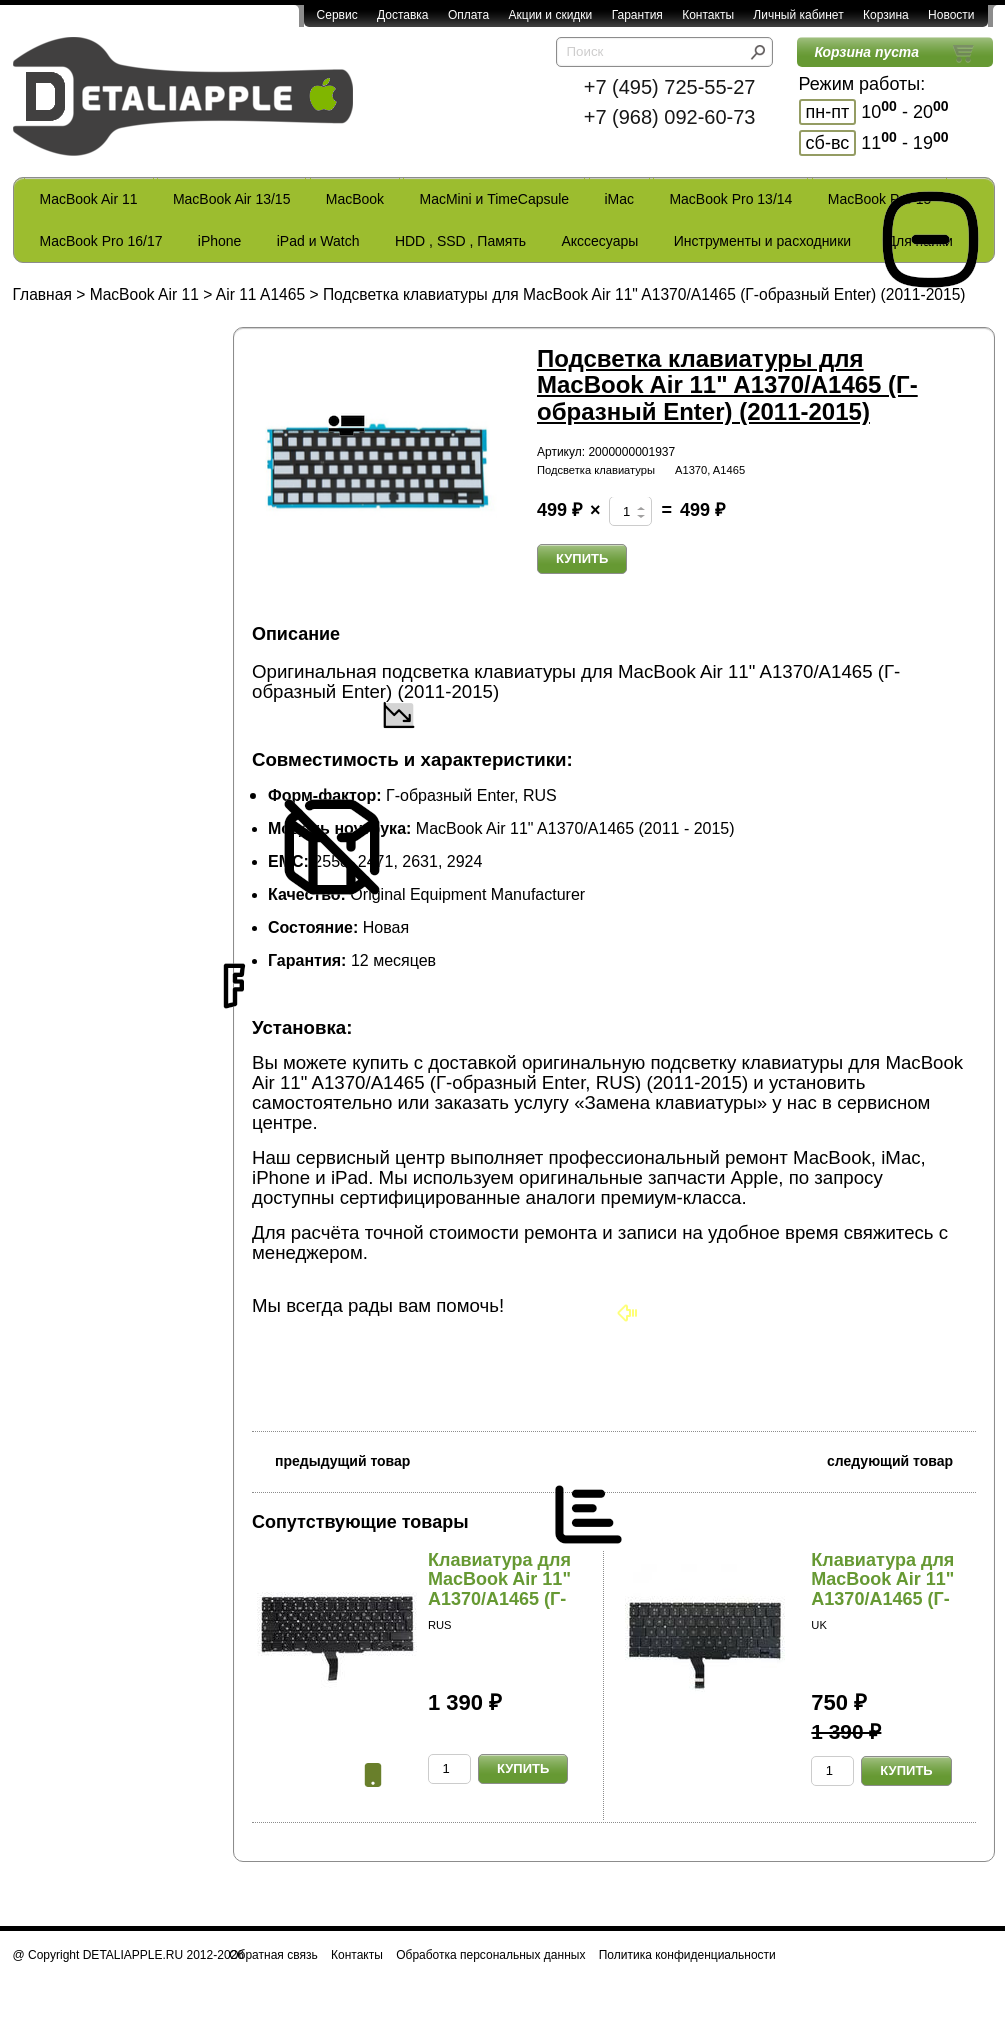 This screenshot has width=1005, height=2031. Describe the element at coordinates (588, 1514) in the screenshot. I see `view analytics or statistics` at that location.